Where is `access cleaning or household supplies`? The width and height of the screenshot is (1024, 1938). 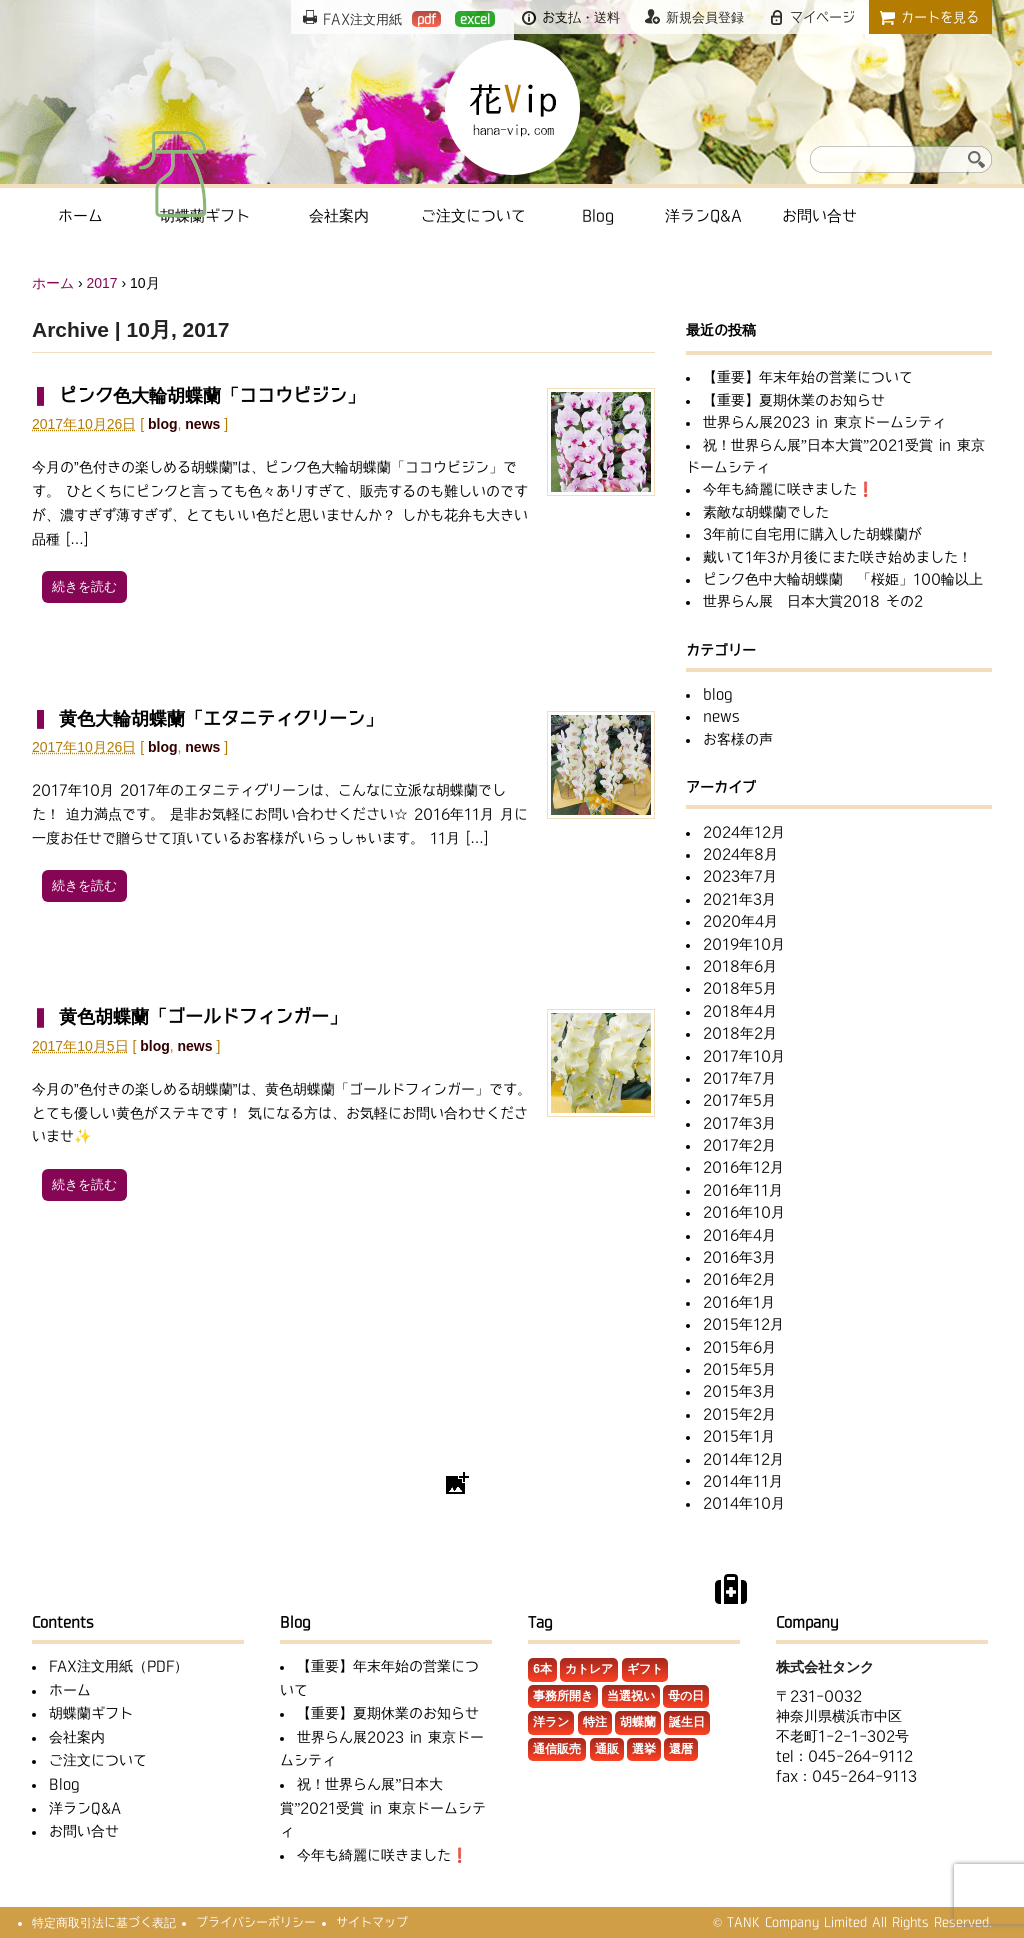 access cleaning or household supplies is located at coordinates (176, 174).